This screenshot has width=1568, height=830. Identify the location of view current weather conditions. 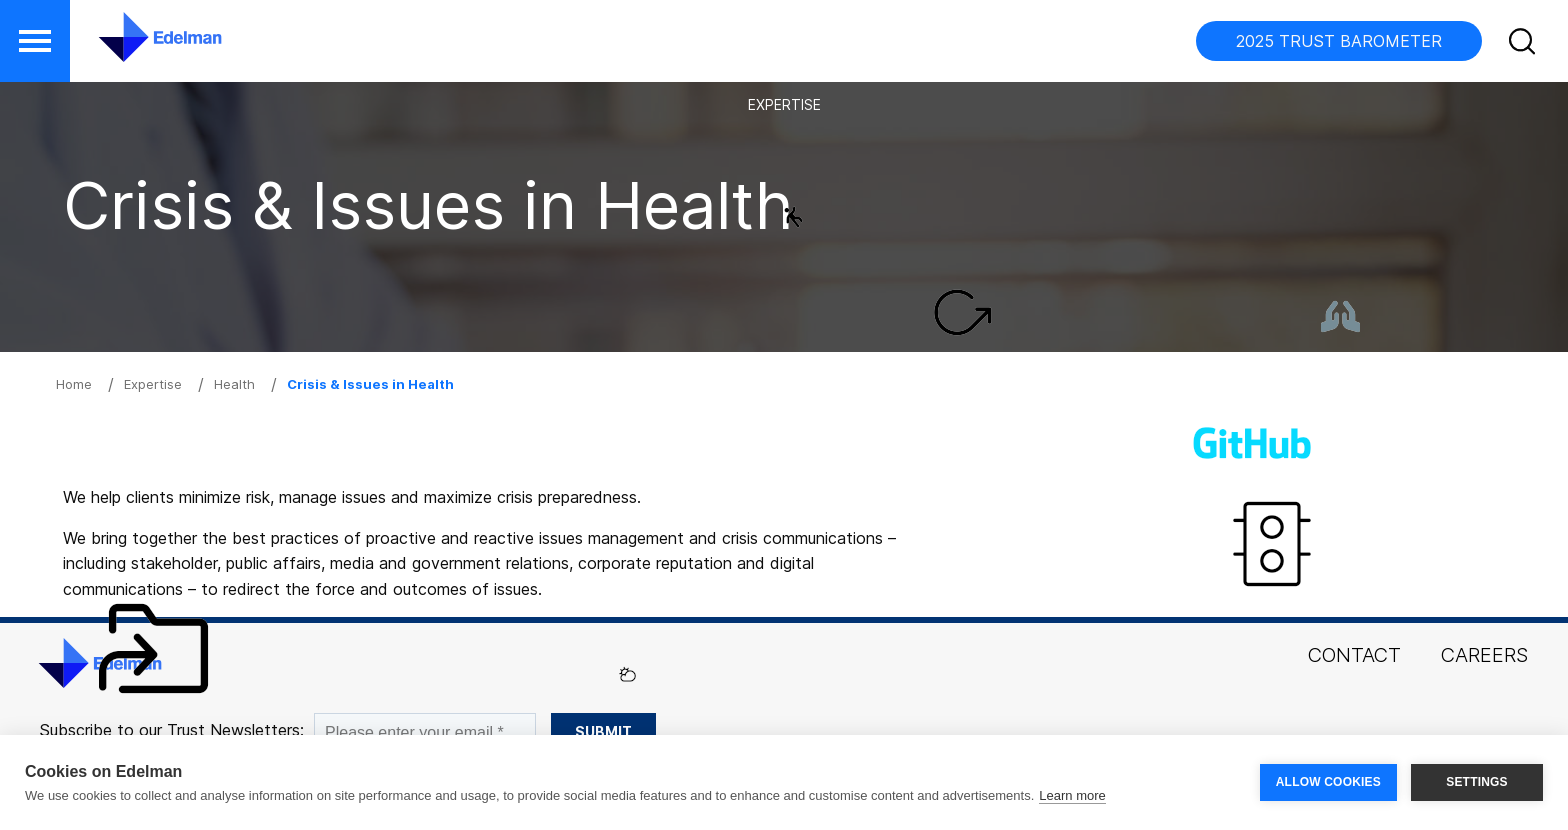
(627, 674).